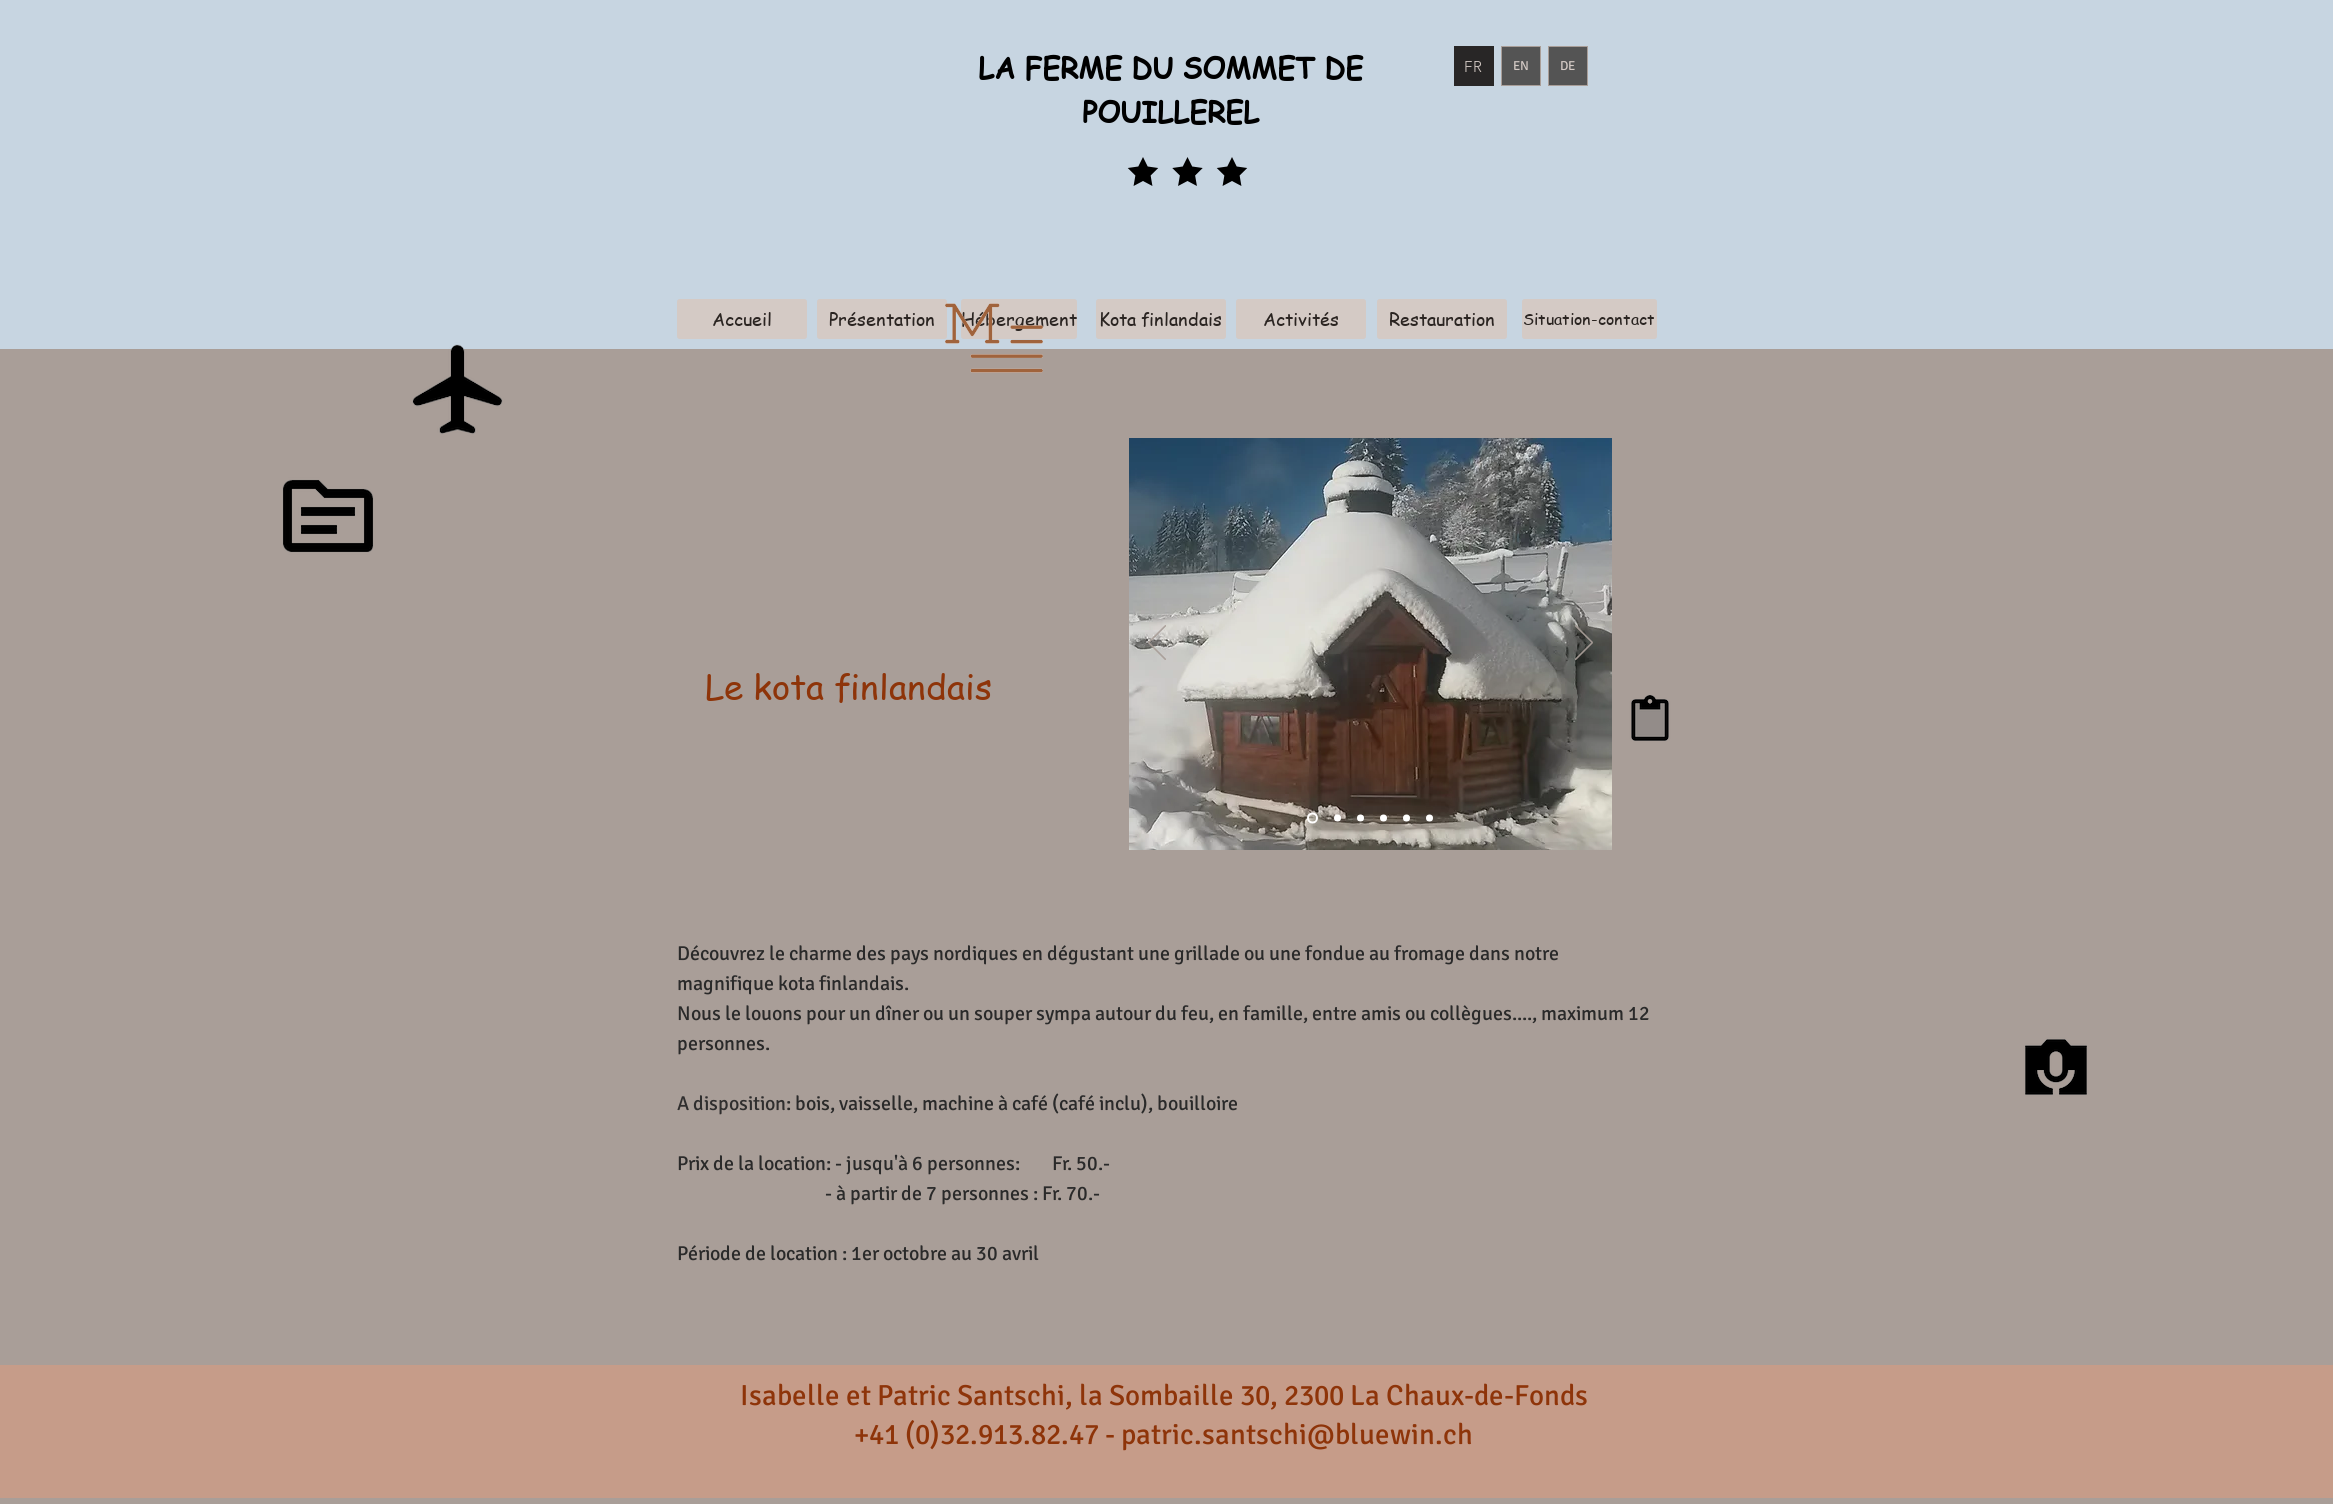  What do you see at coordinates (994, 338) in the screenshot?
I see `open article on Medium` at bounding box center [994, 338].